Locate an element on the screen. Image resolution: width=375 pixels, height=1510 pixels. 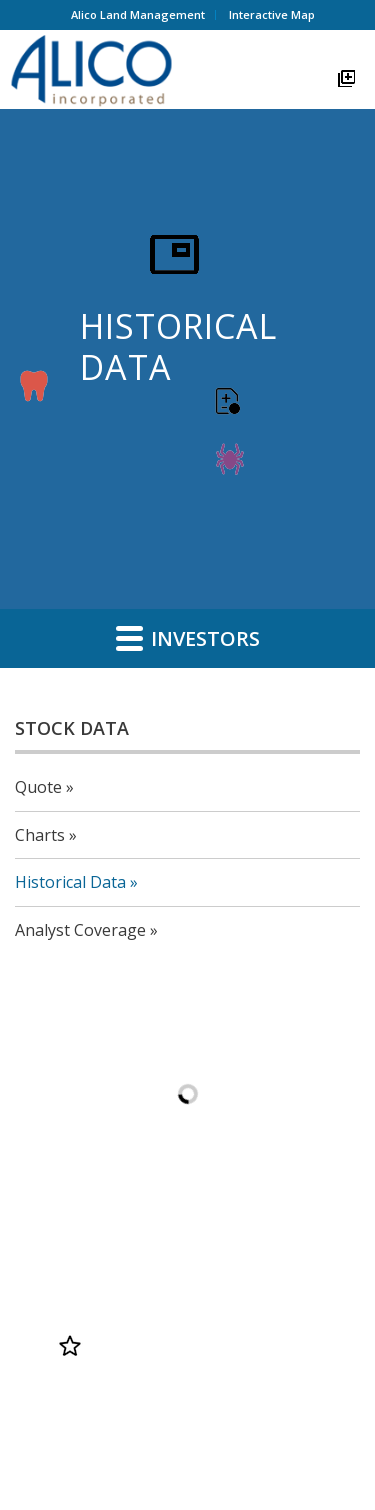
indicates bug or error in the system is located at coordinates (230, 459).